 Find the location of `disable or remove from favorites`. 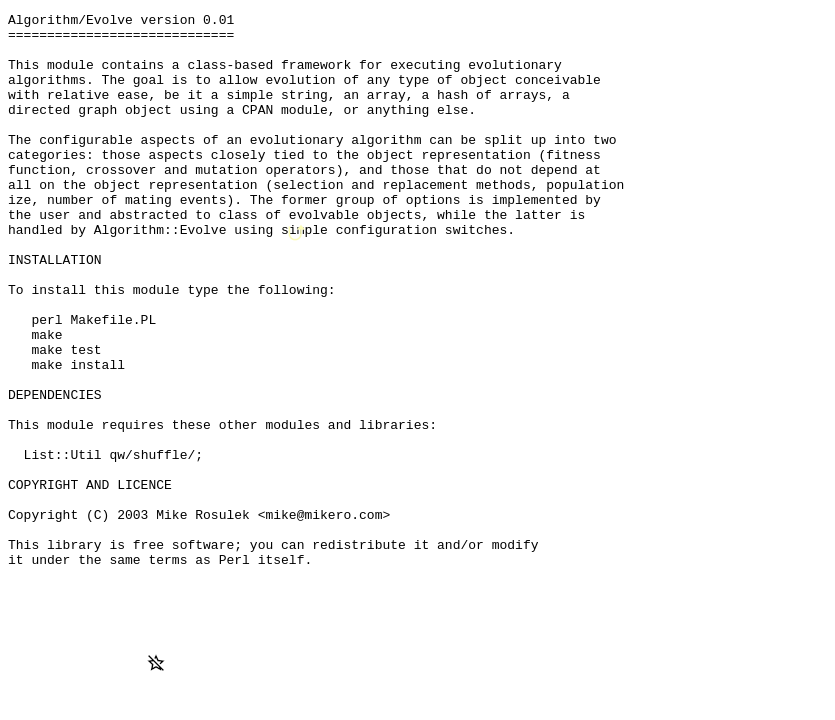

disable or remove from favorites is located at coordinates (156, 663).